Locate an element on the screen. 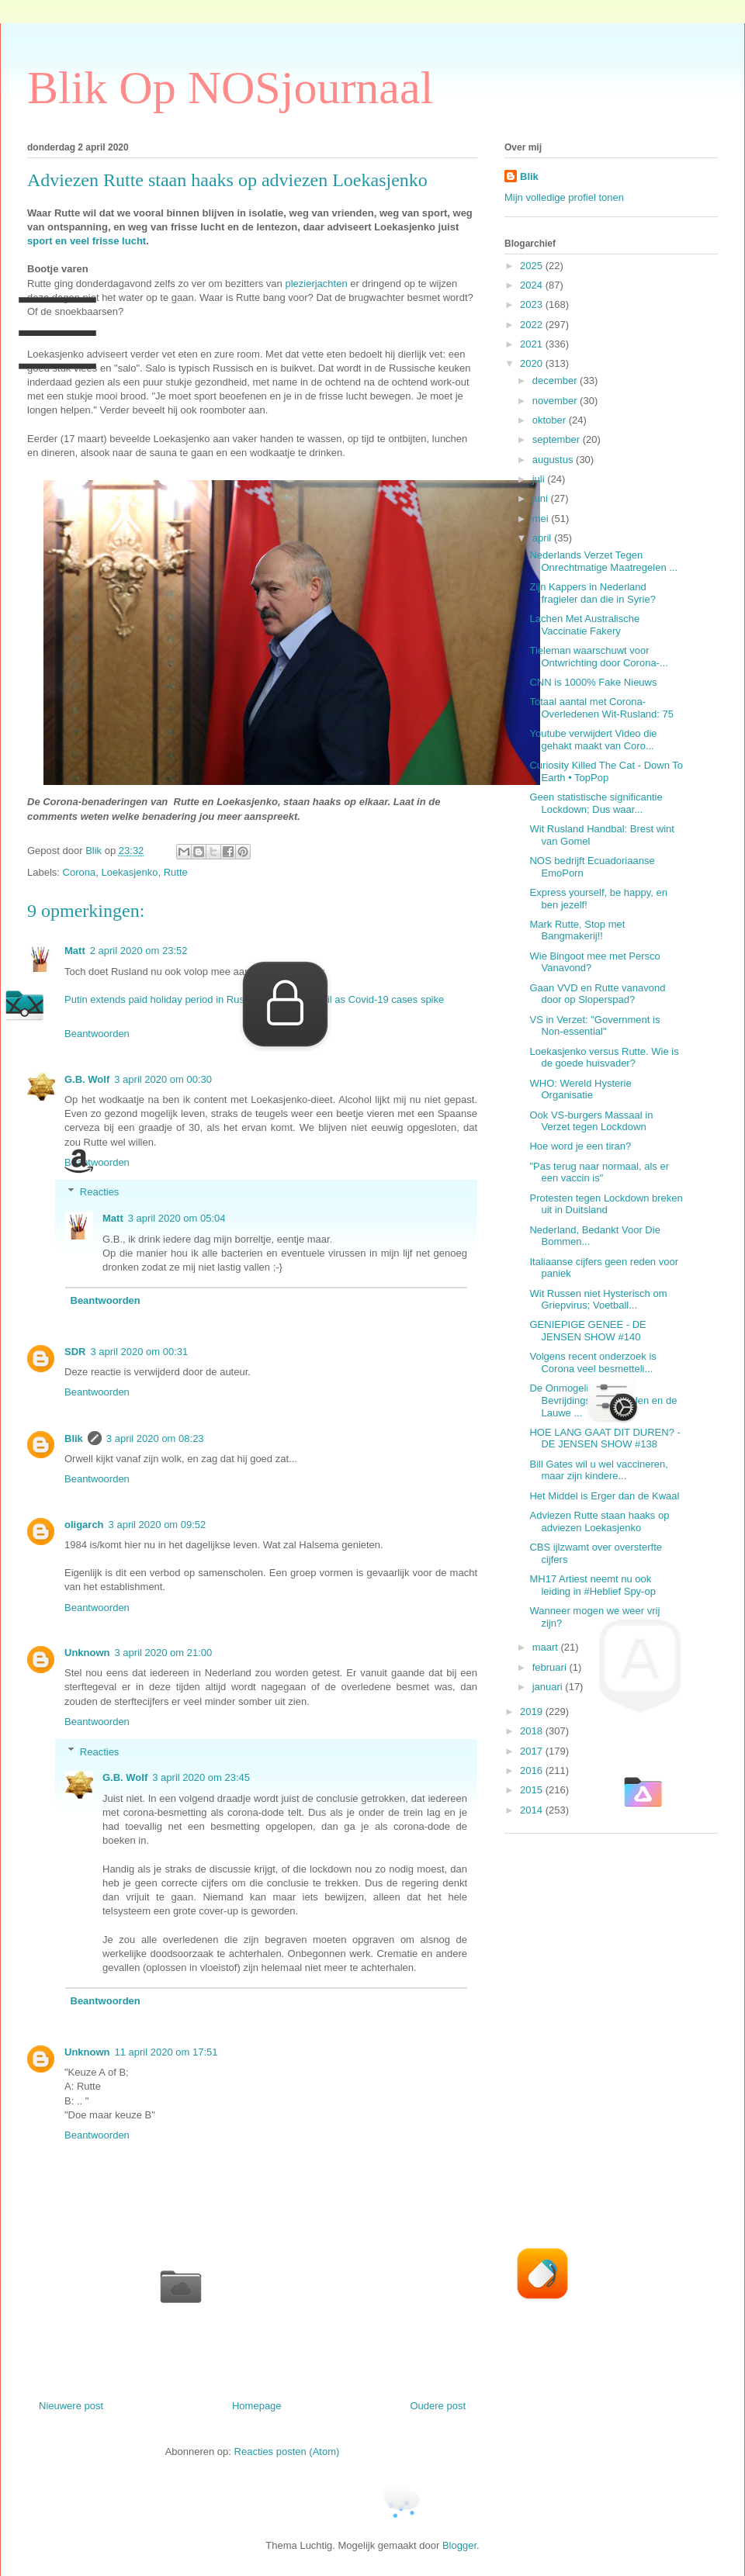  open kid3 audio tag editor is located at coordinates (542, 2273).